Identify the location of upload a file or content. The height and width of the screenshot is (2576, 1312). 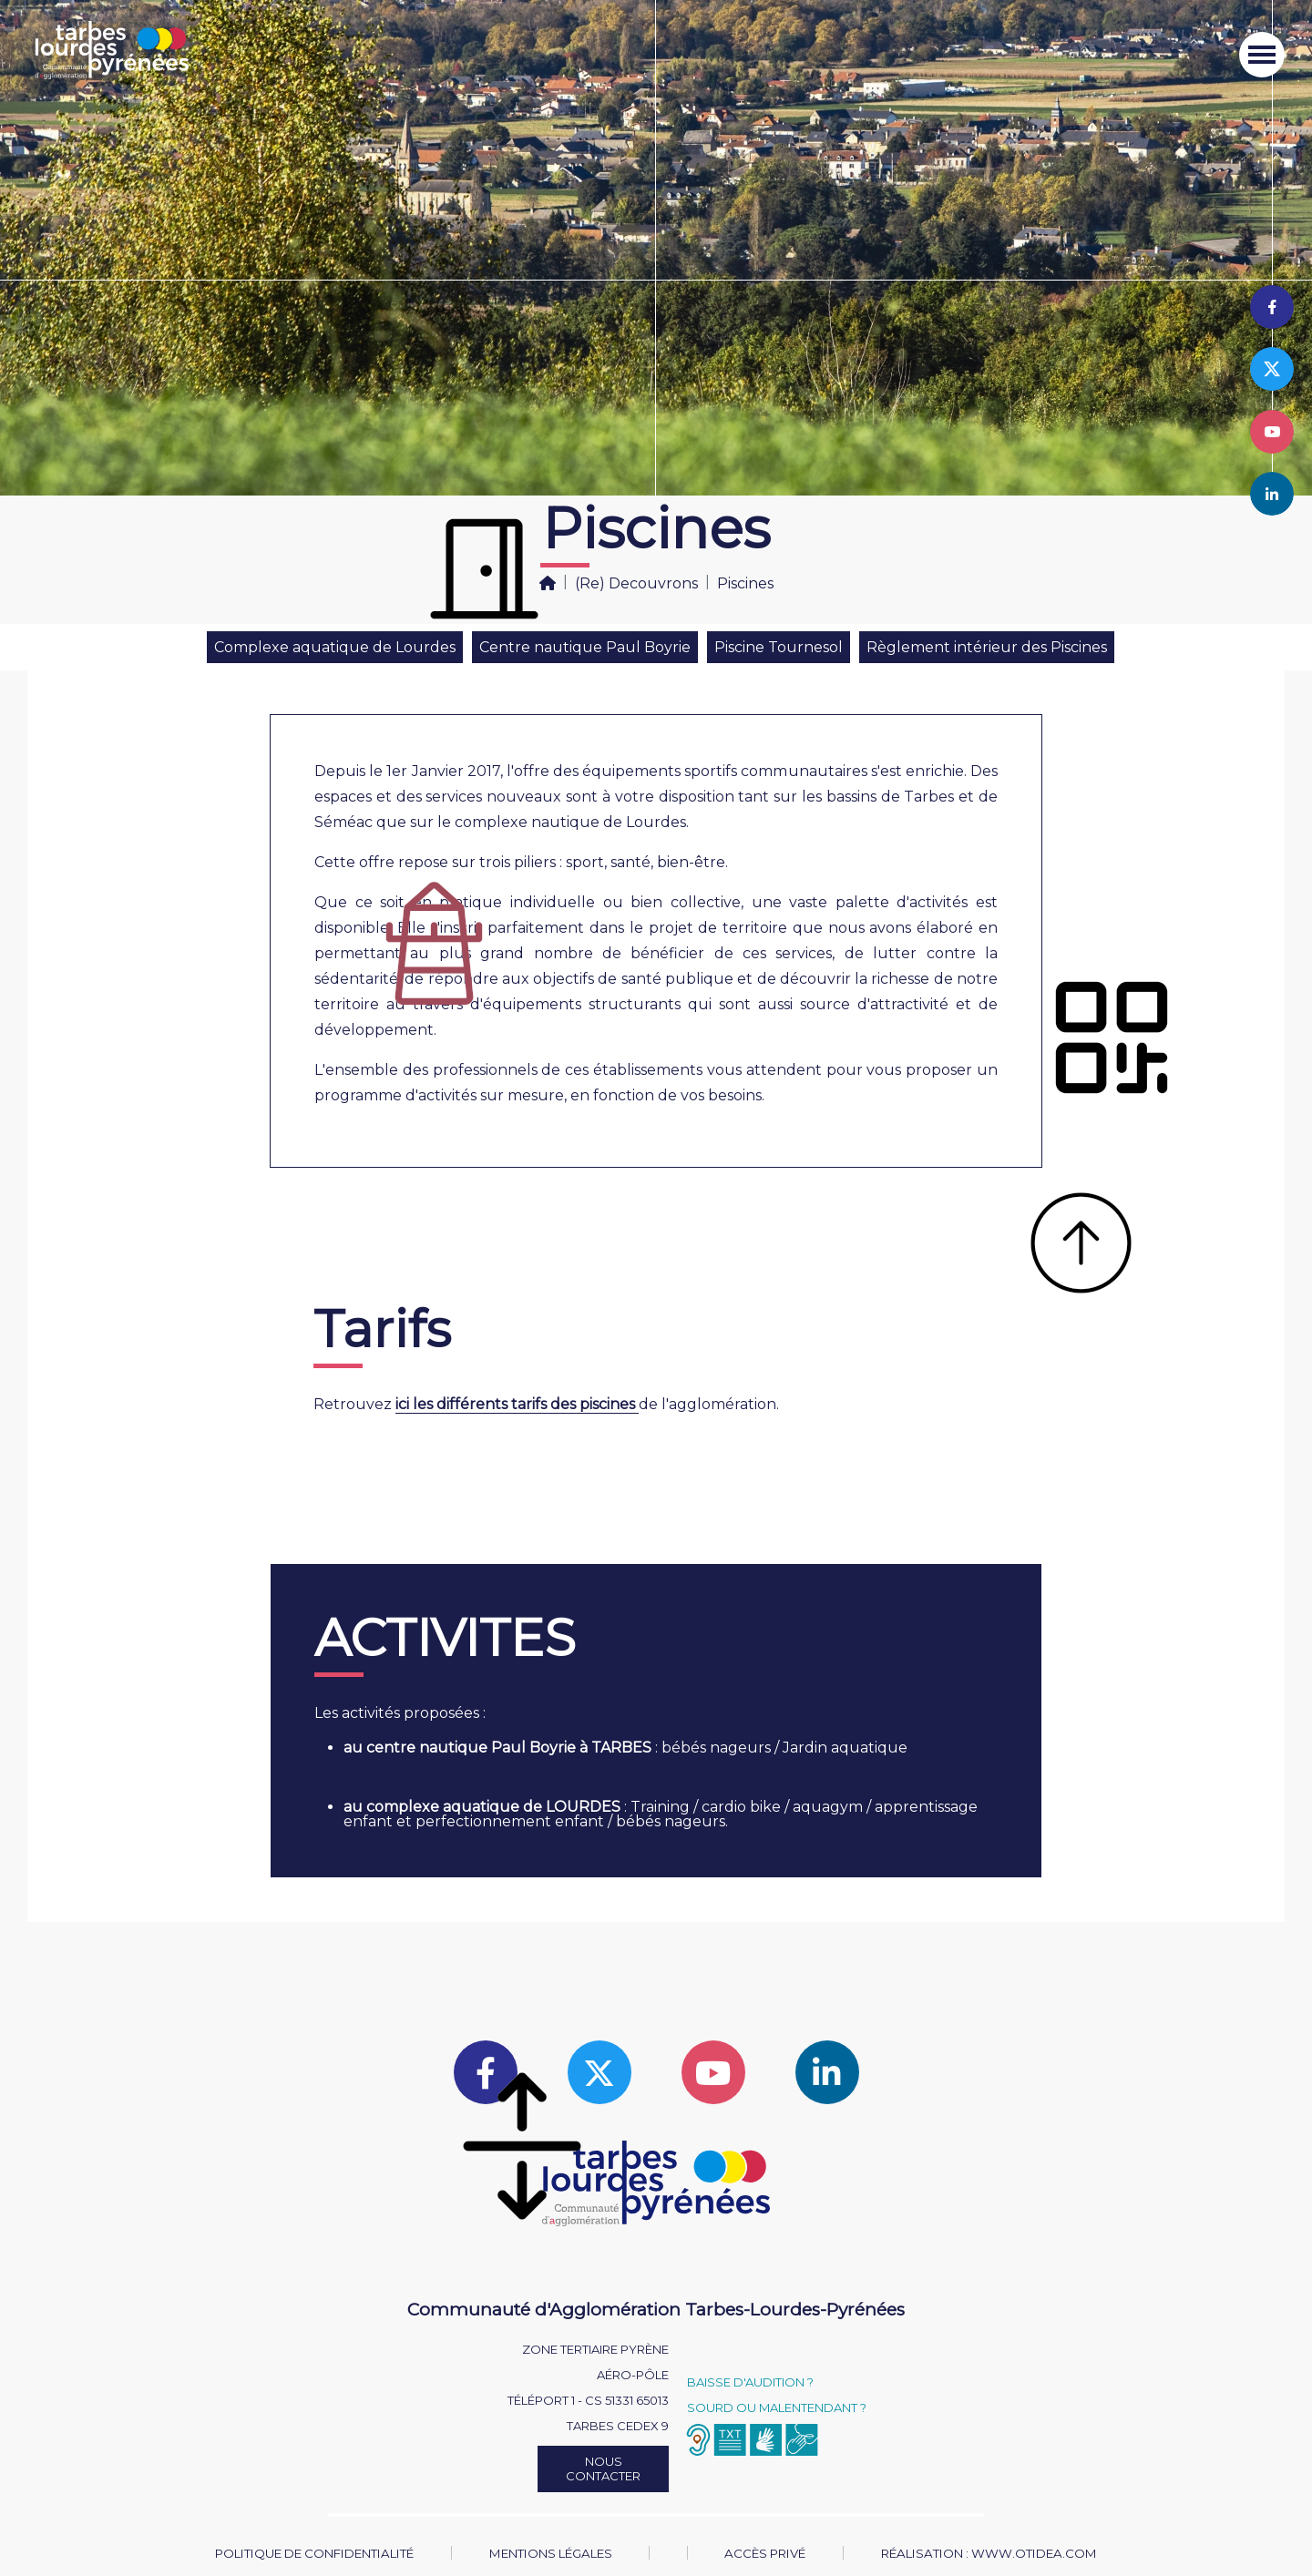
(1081, 1242).